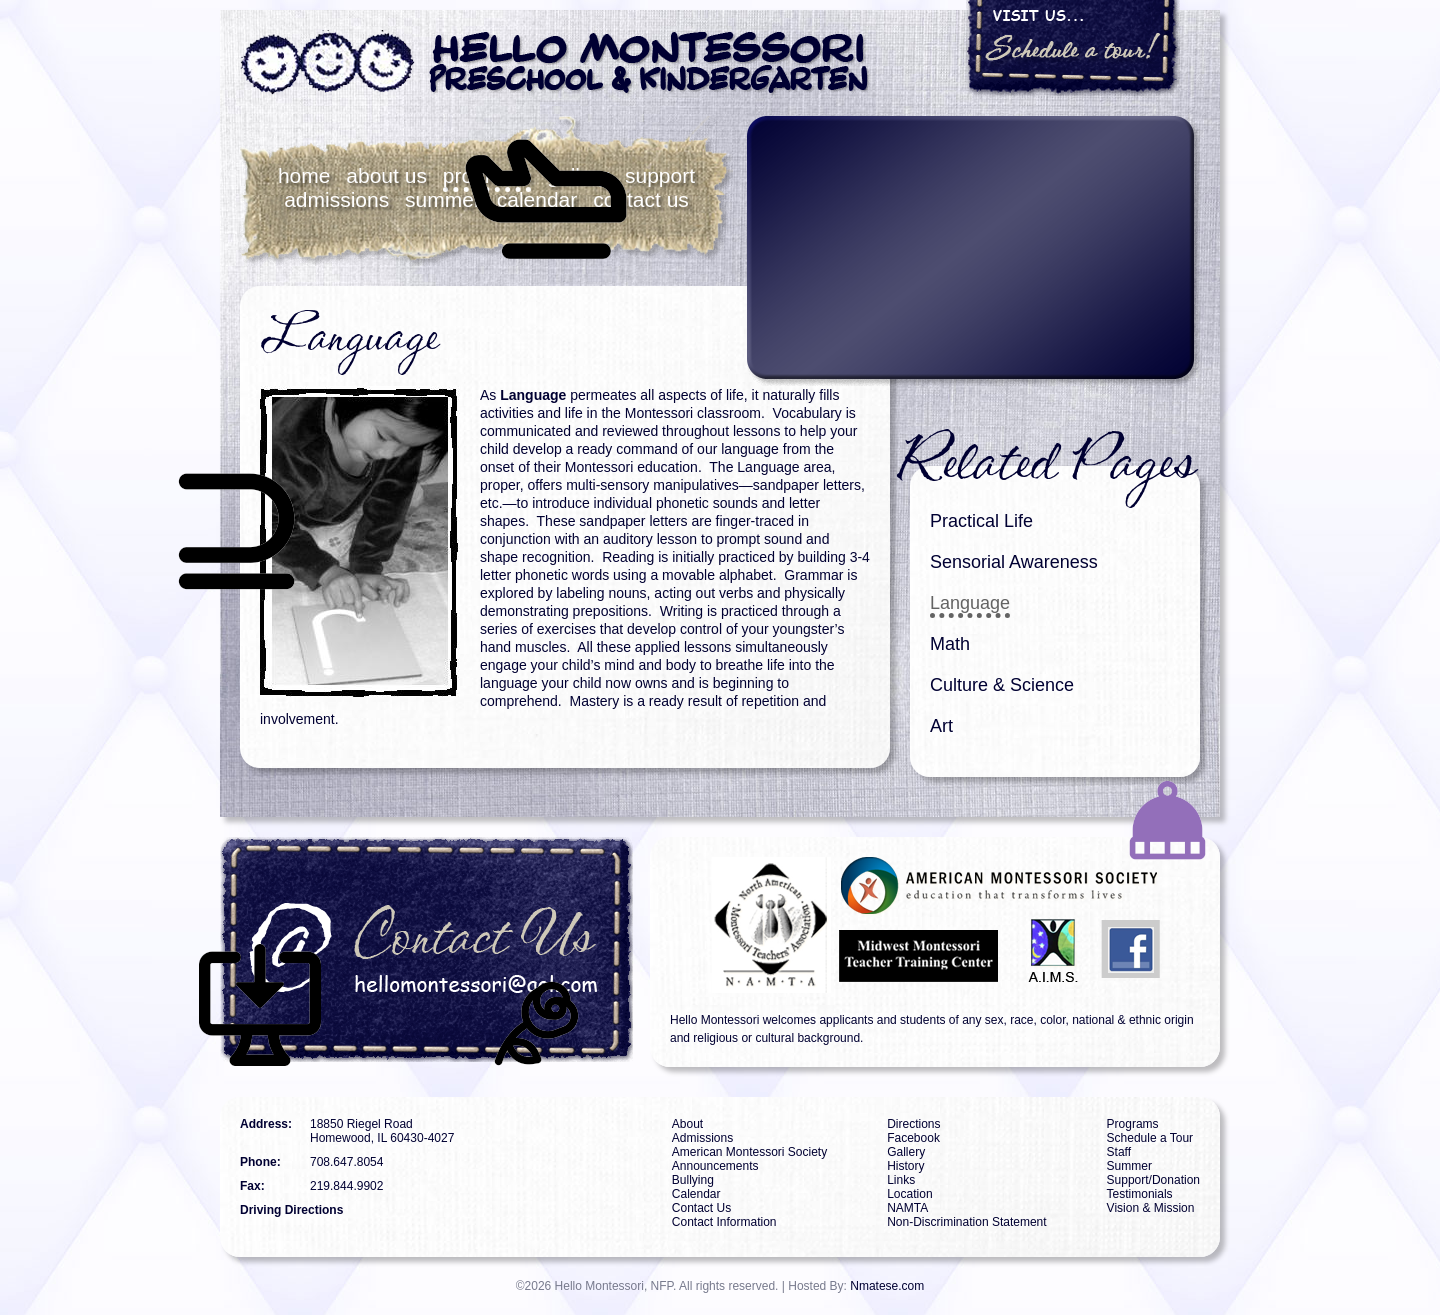 This screenshot has width=1440, height=1315. What do you see at coordinates (1167, 824) in the screenshot?
I see `select winter or cold weather clothing category` at bounding box center [1167, 824].